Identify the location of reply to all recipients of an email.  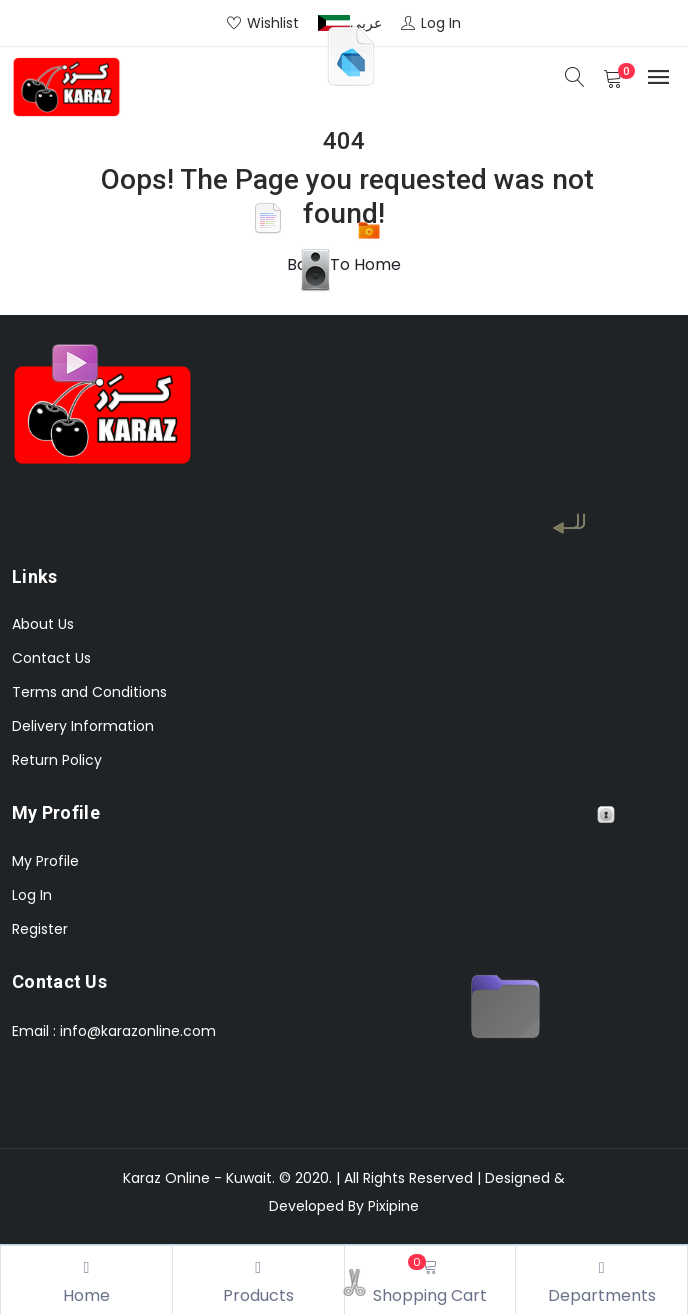
(568, 523).